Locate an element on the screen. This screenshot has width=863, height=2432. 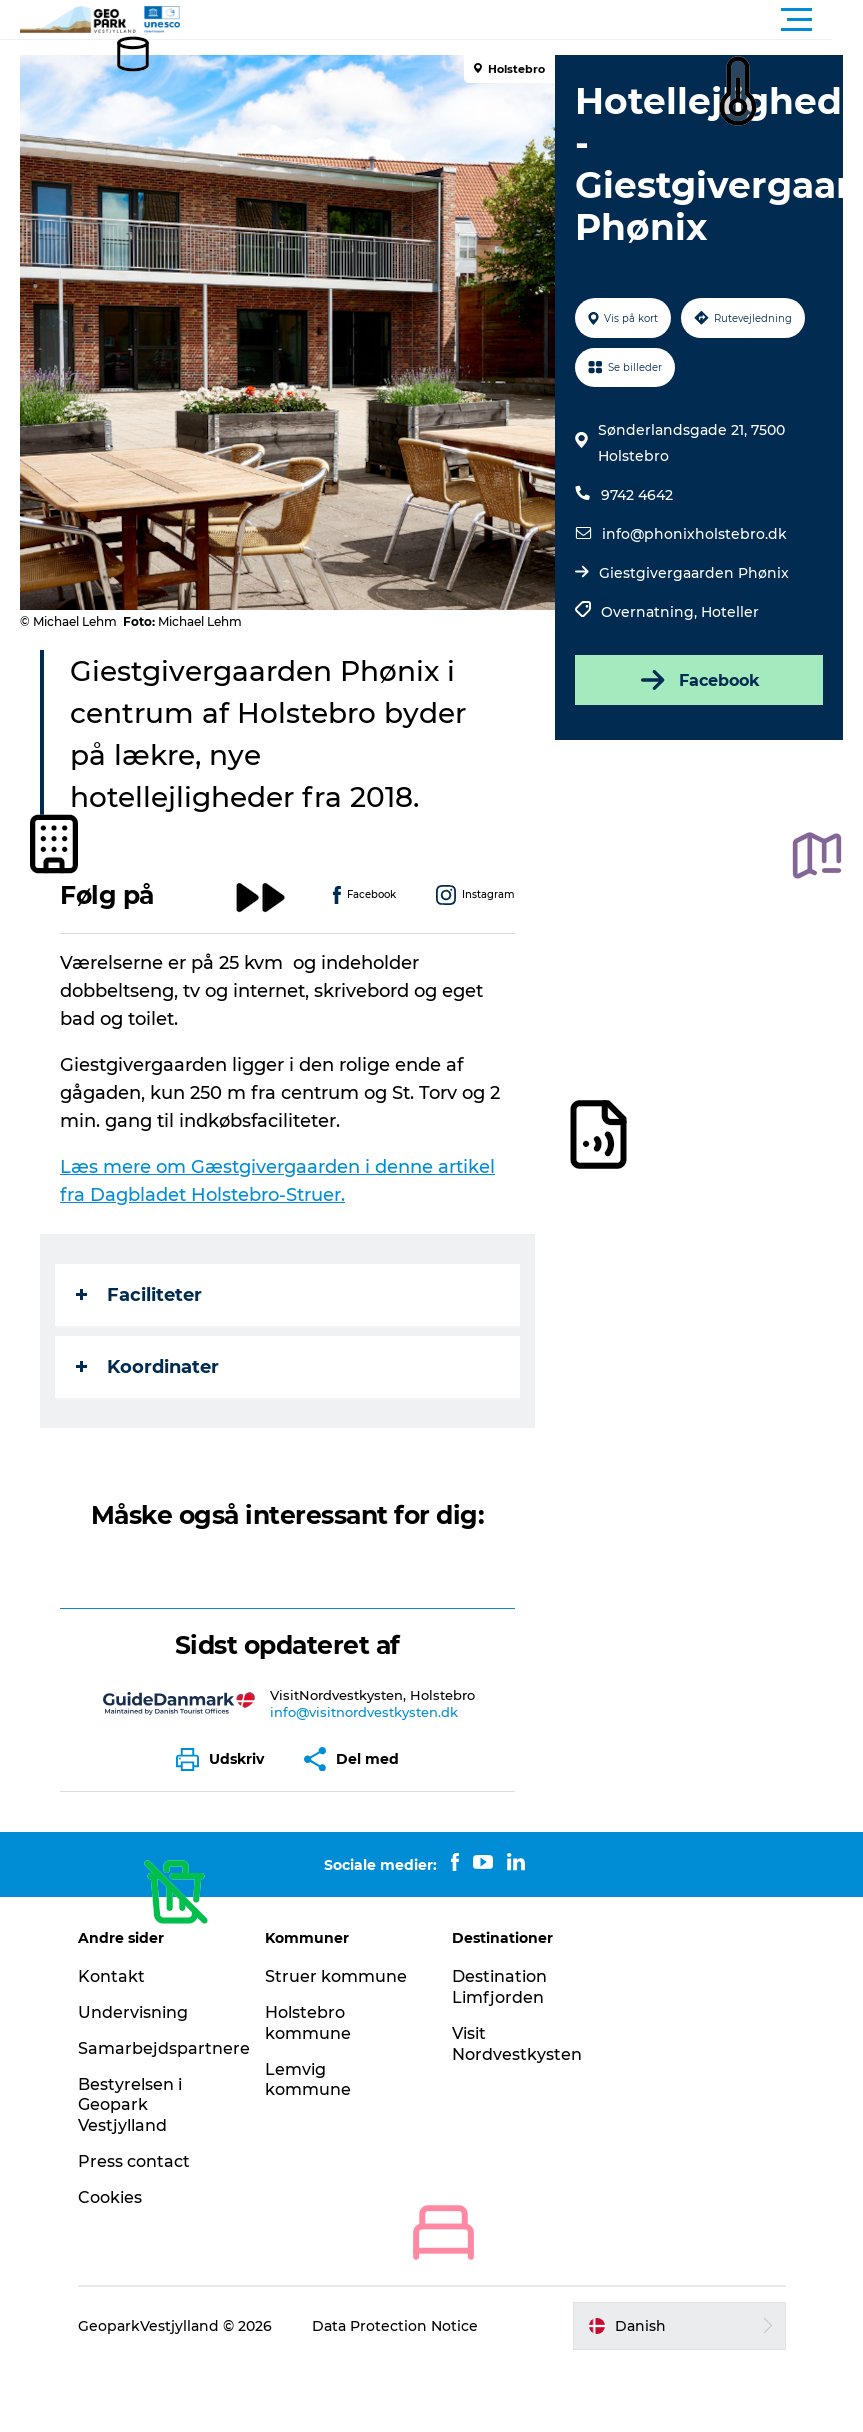
view current temperature is located at coordinates (738, 91).